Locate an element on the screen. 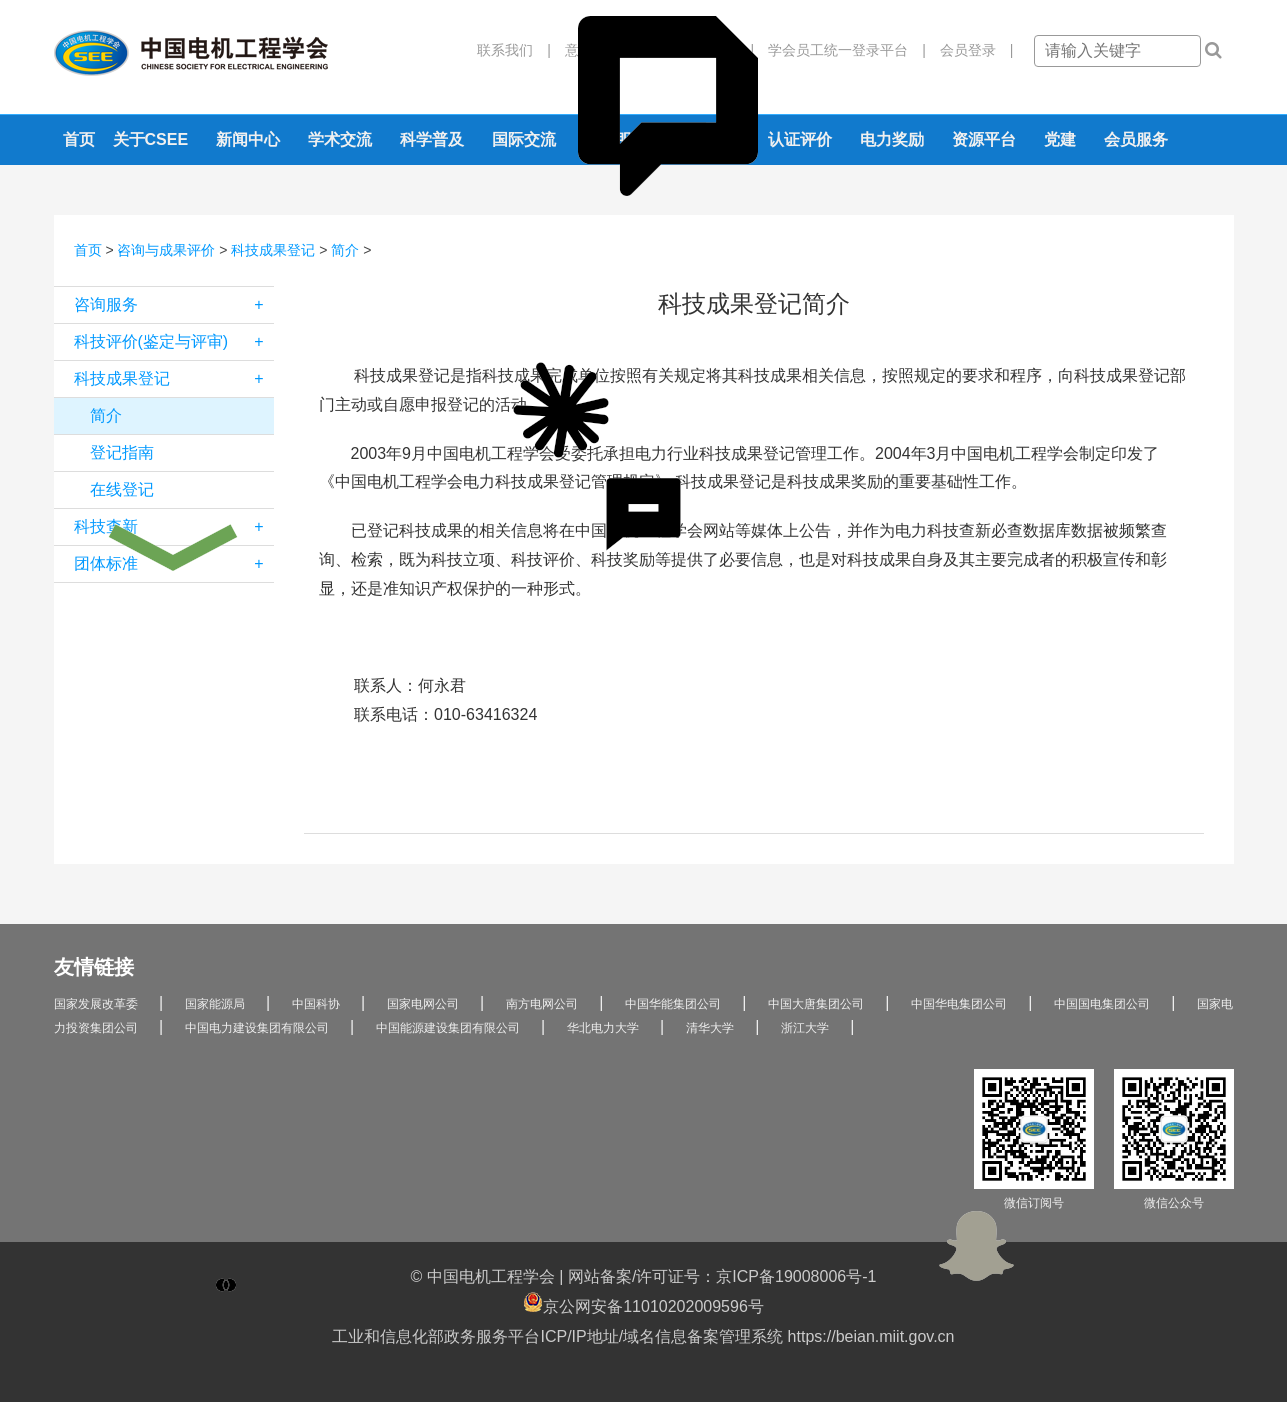 Image resolution: width=1287 pixels, height=1402 pixels. open the Claude AI assistant is located at coordinates (561, 410).